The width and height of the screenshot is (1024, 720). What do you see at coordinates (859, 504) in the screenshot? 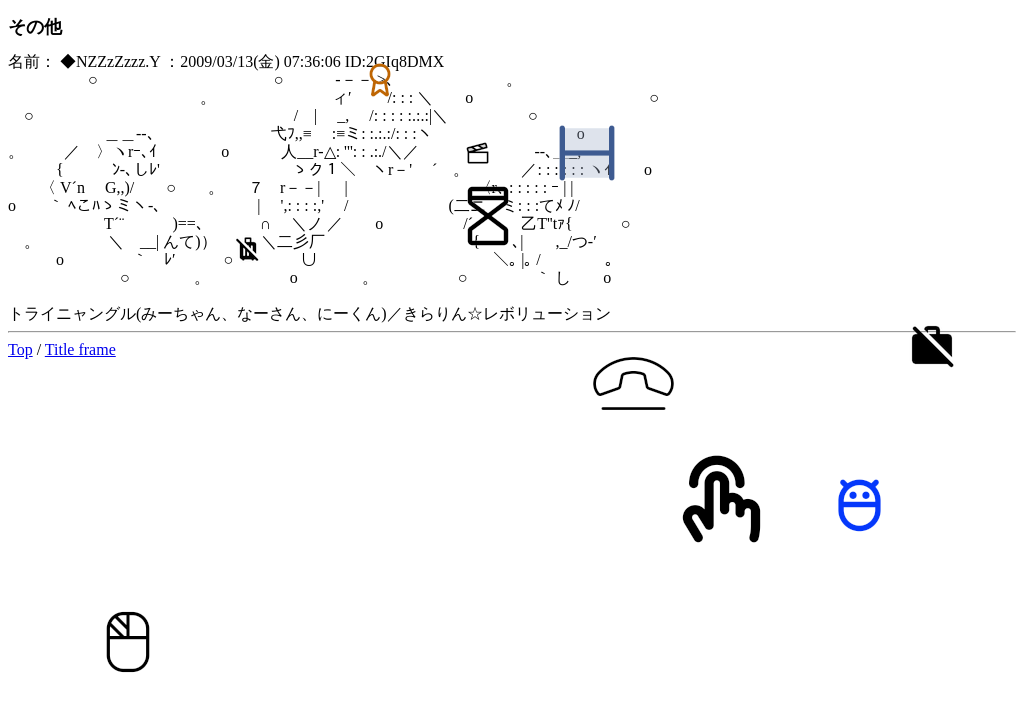
I see `android device or system settings` at bounding box center [859, 504].